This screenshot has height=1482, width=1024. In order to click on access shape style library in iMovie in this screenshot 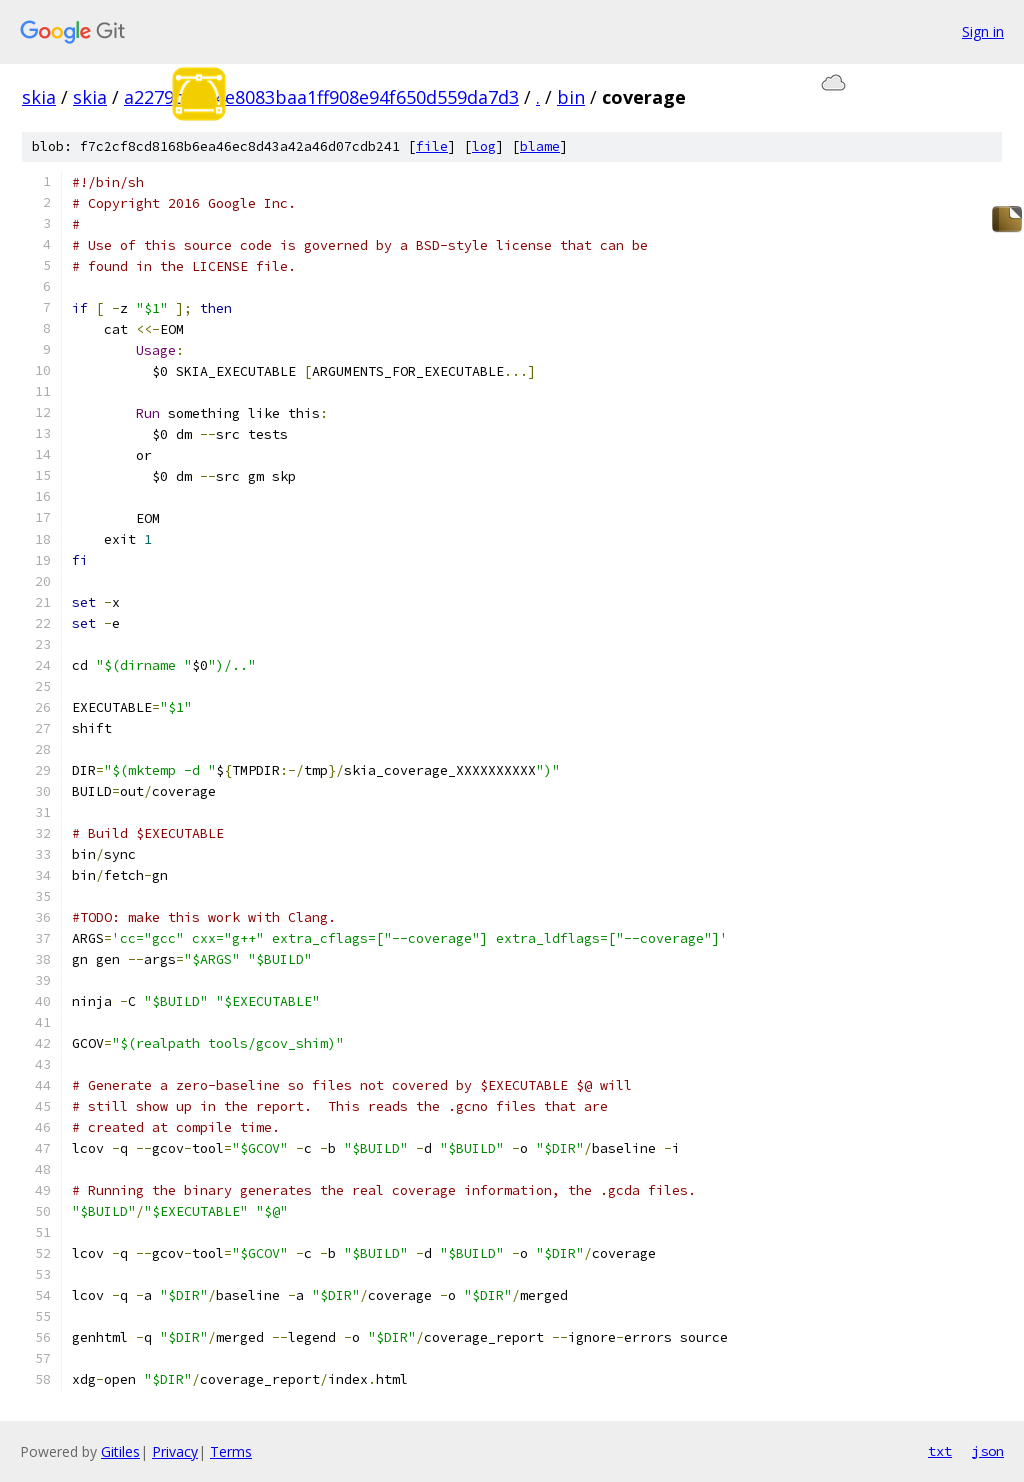, I will do `click(199, 94)`.